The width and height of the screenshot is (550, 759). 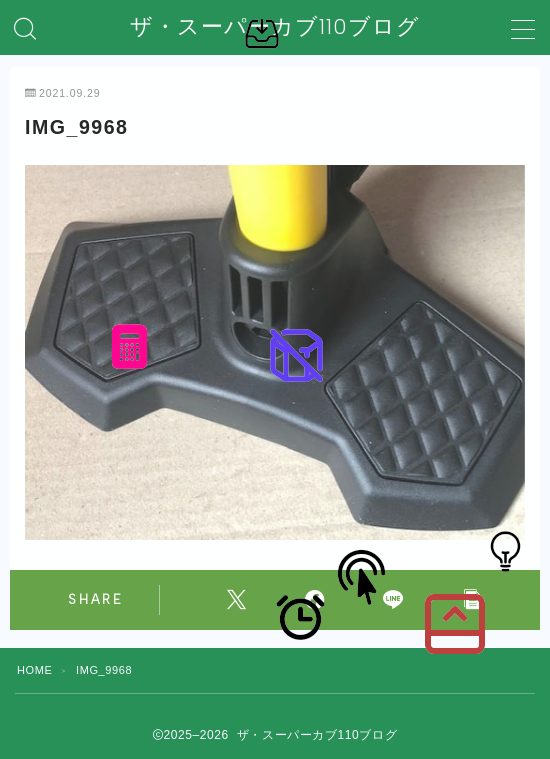 What do you see at coordinates (505, 551) in the screenshot?
I see `view tips or suggestions` at bounding box center [505, 551].